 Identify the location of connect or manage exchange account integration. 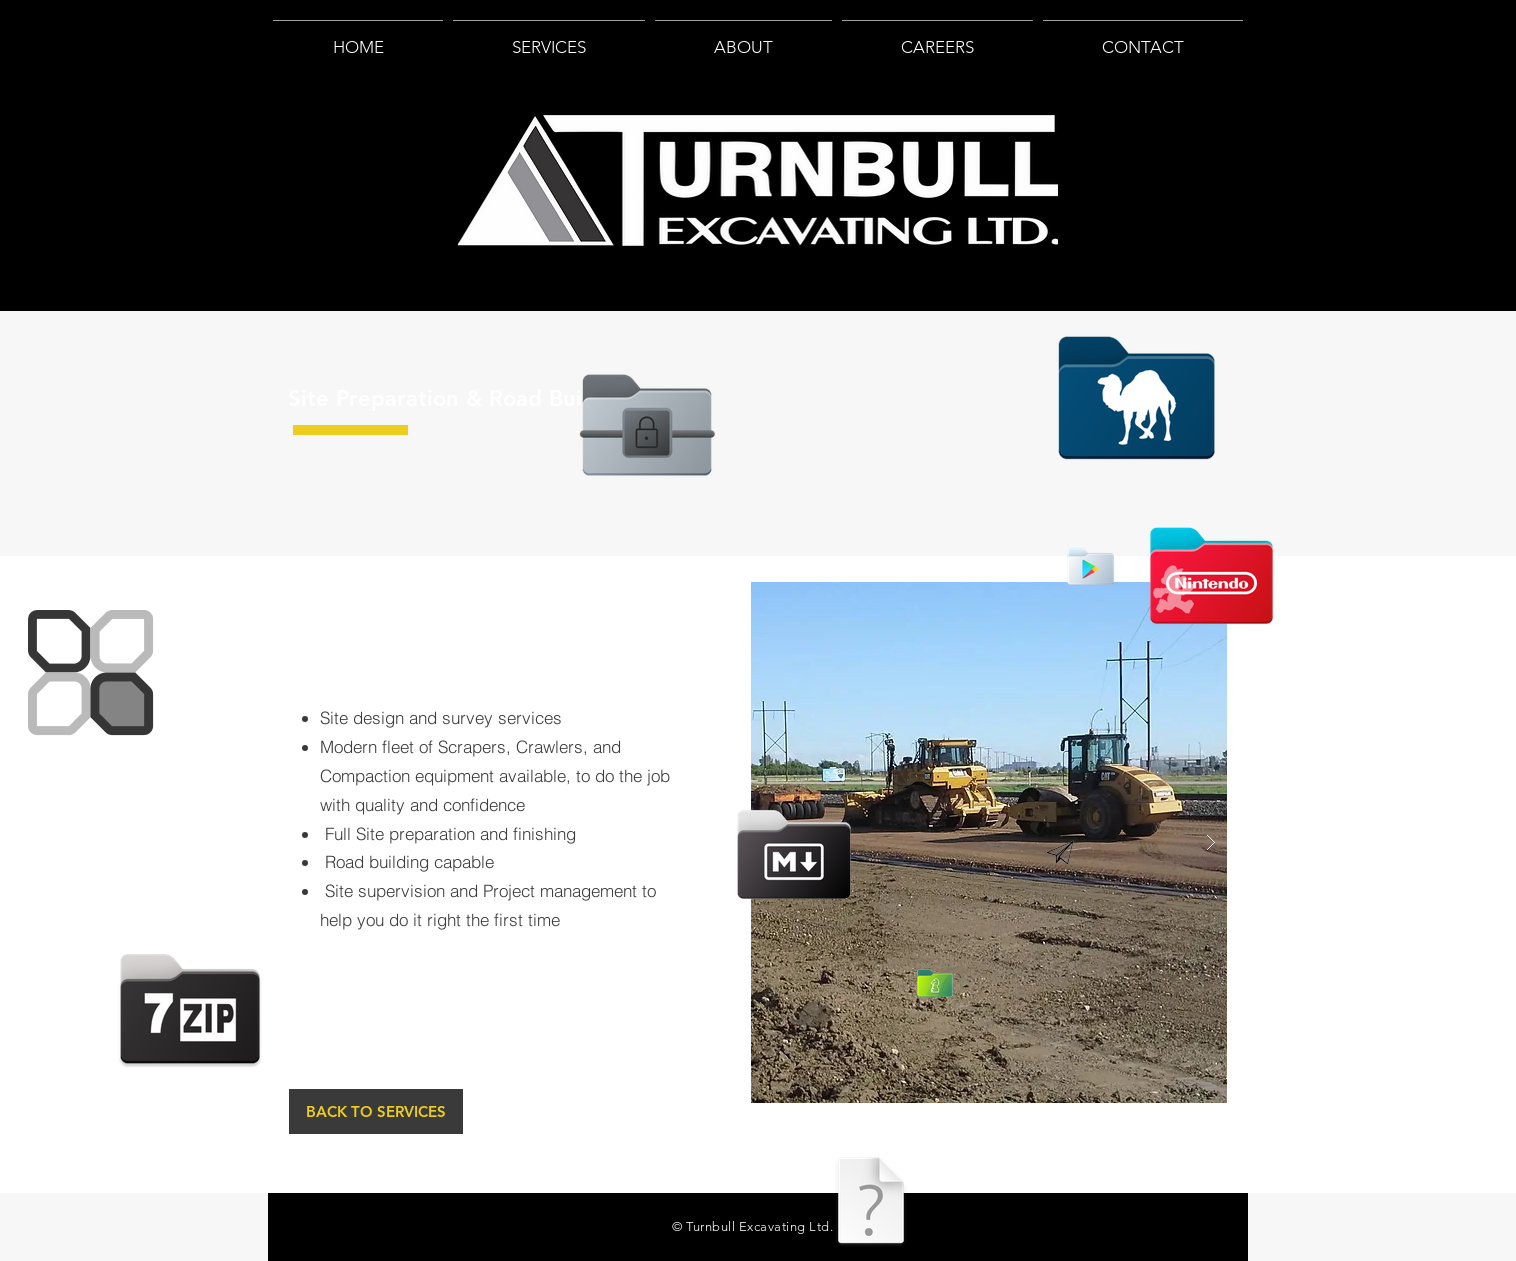
(90, 672).